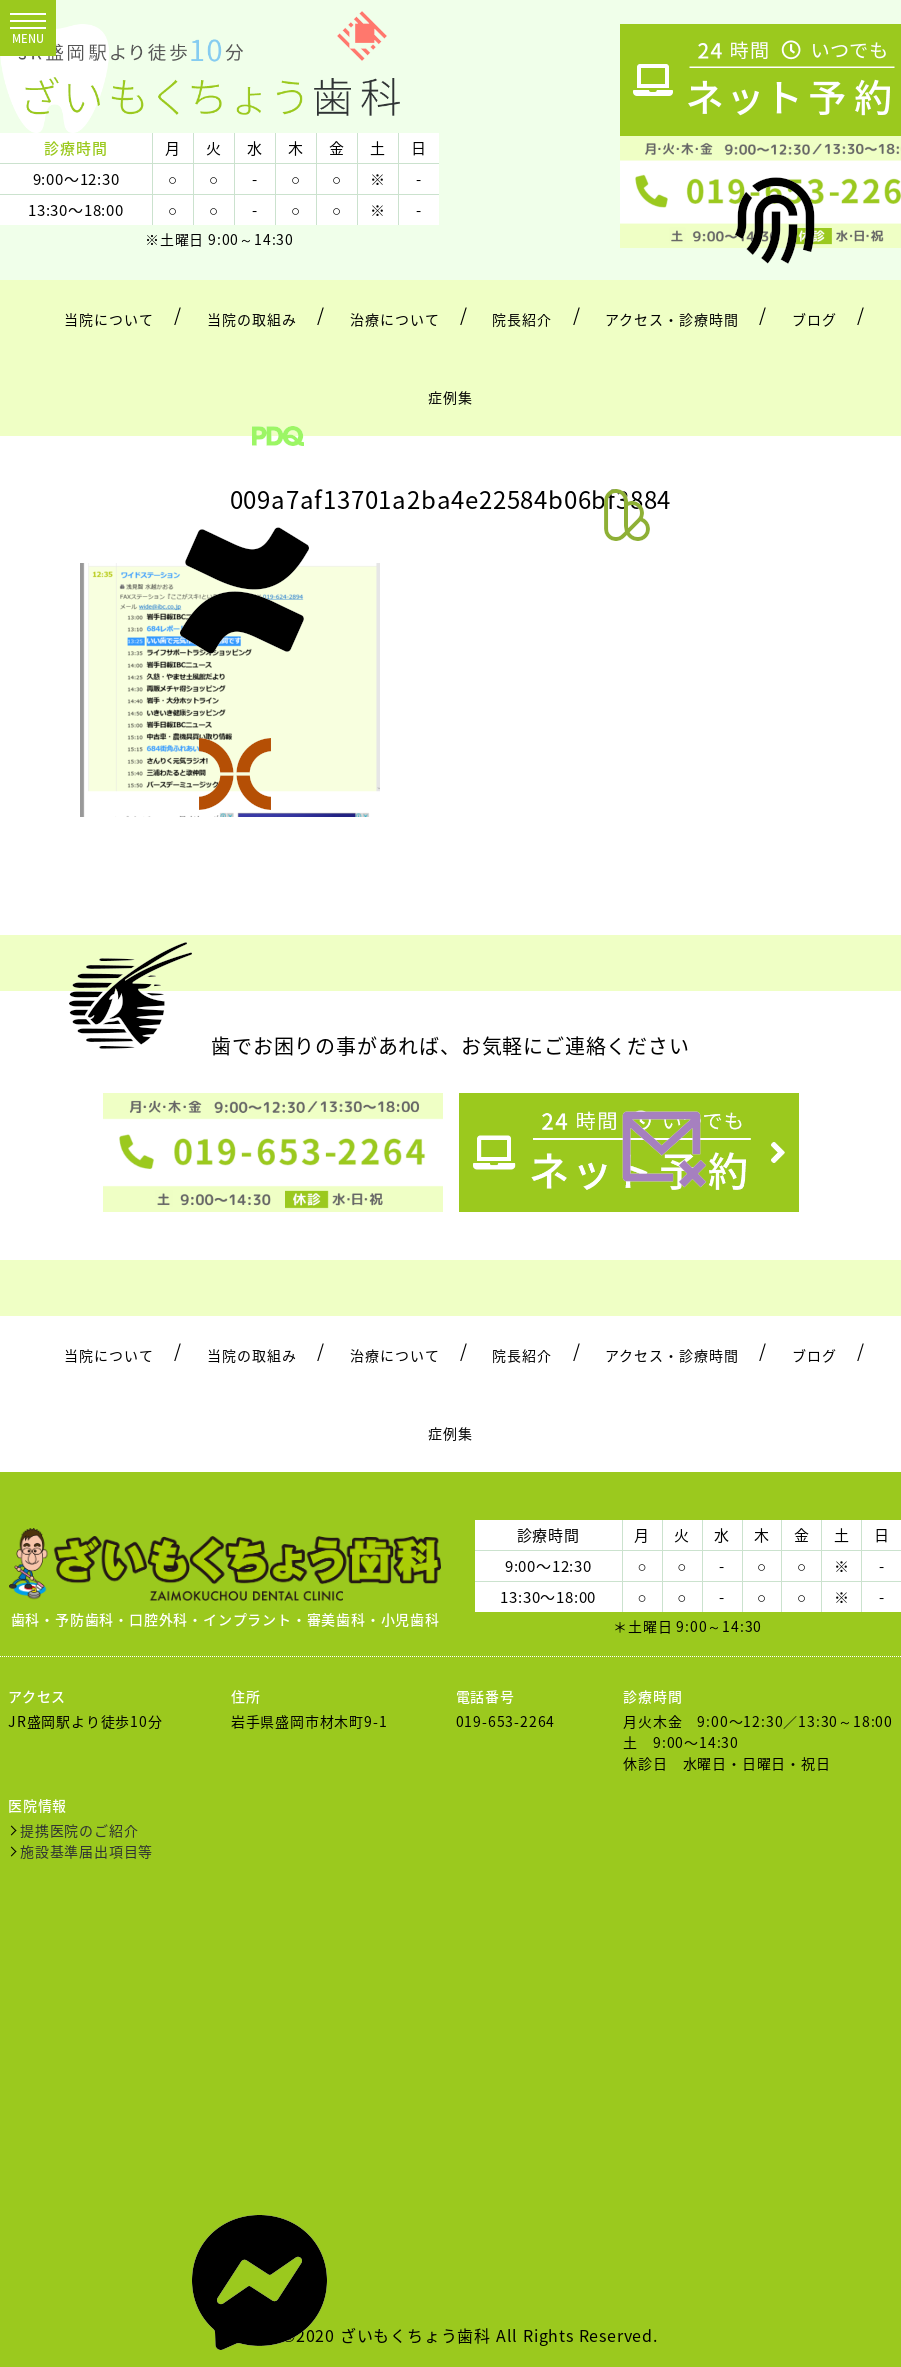  What do you see at coordinates (661, 1146) in the screenshot?
I see `close or dismiss an email` at bounding box center [661, 1146].